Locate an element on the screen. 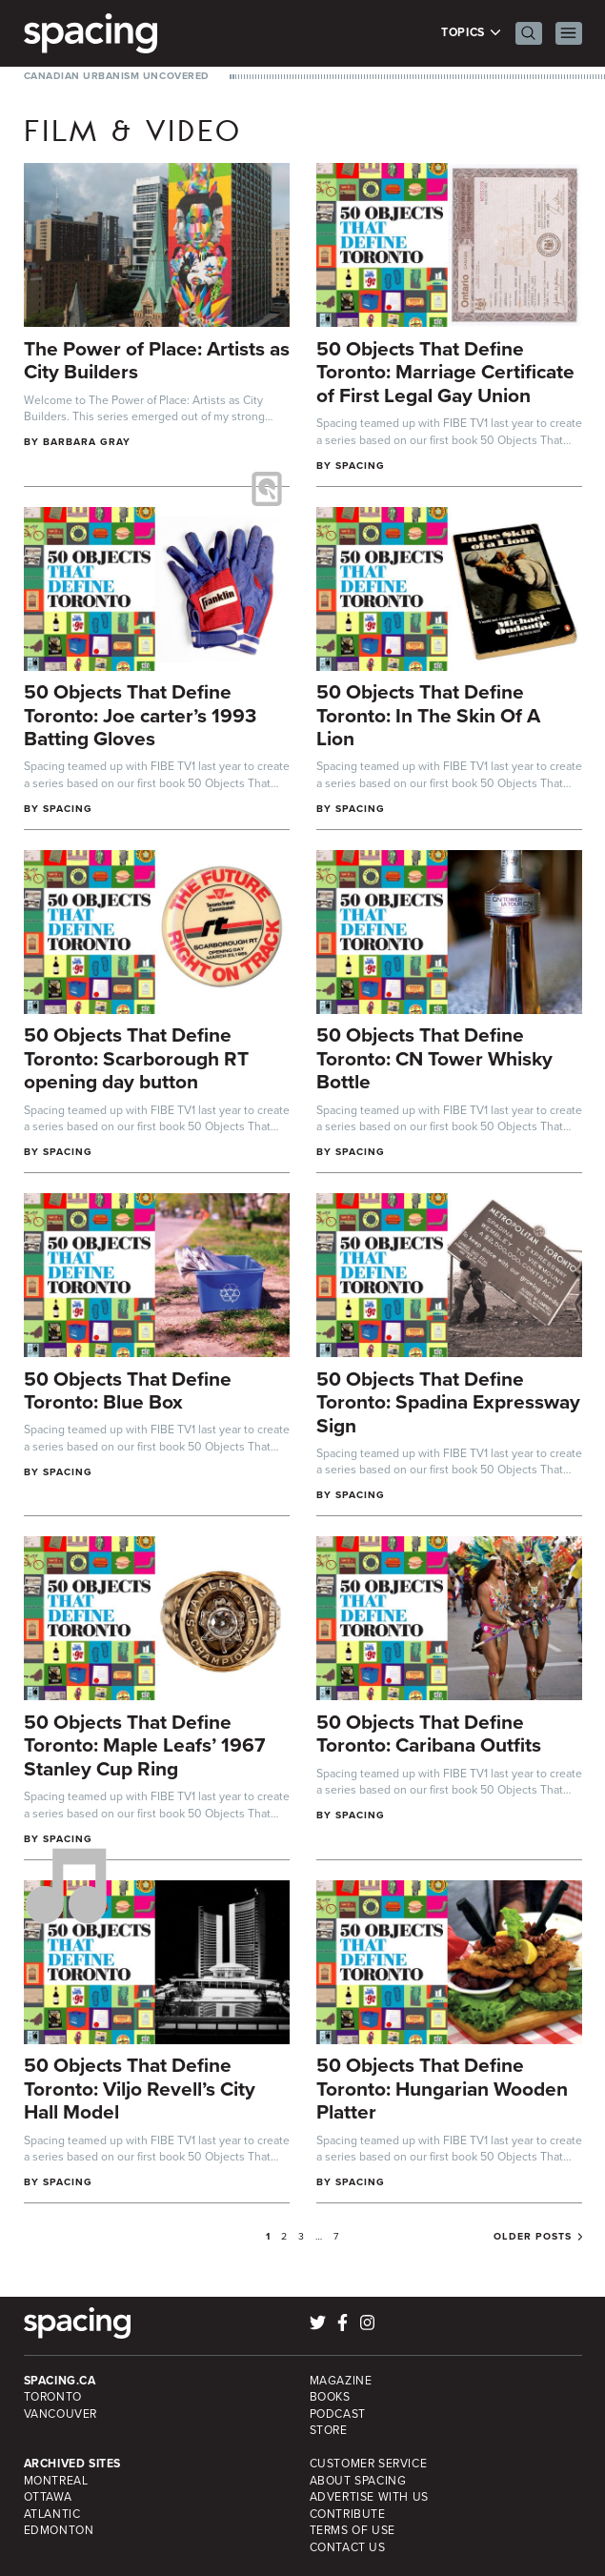 This screenshot has width=605, height=2576. access connected USB hard drive is located at coordinates (267, 489).